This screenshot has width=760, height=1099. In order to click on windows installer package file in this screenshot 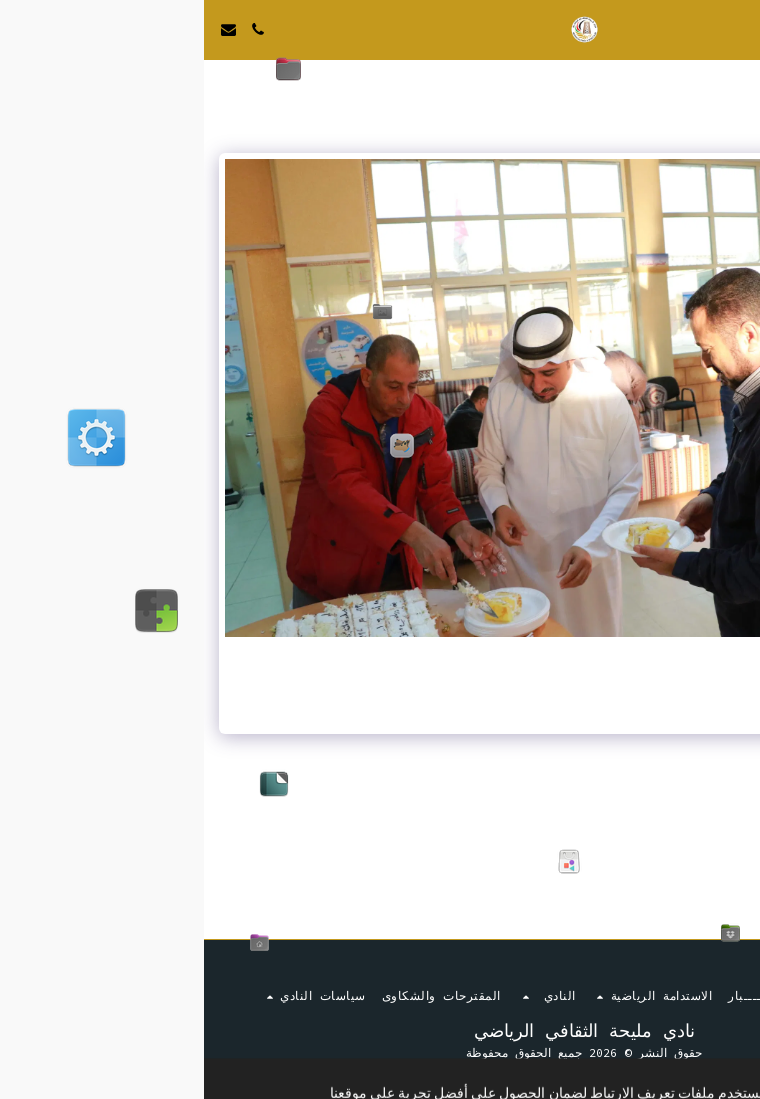, I will do `click(96, 437)`.